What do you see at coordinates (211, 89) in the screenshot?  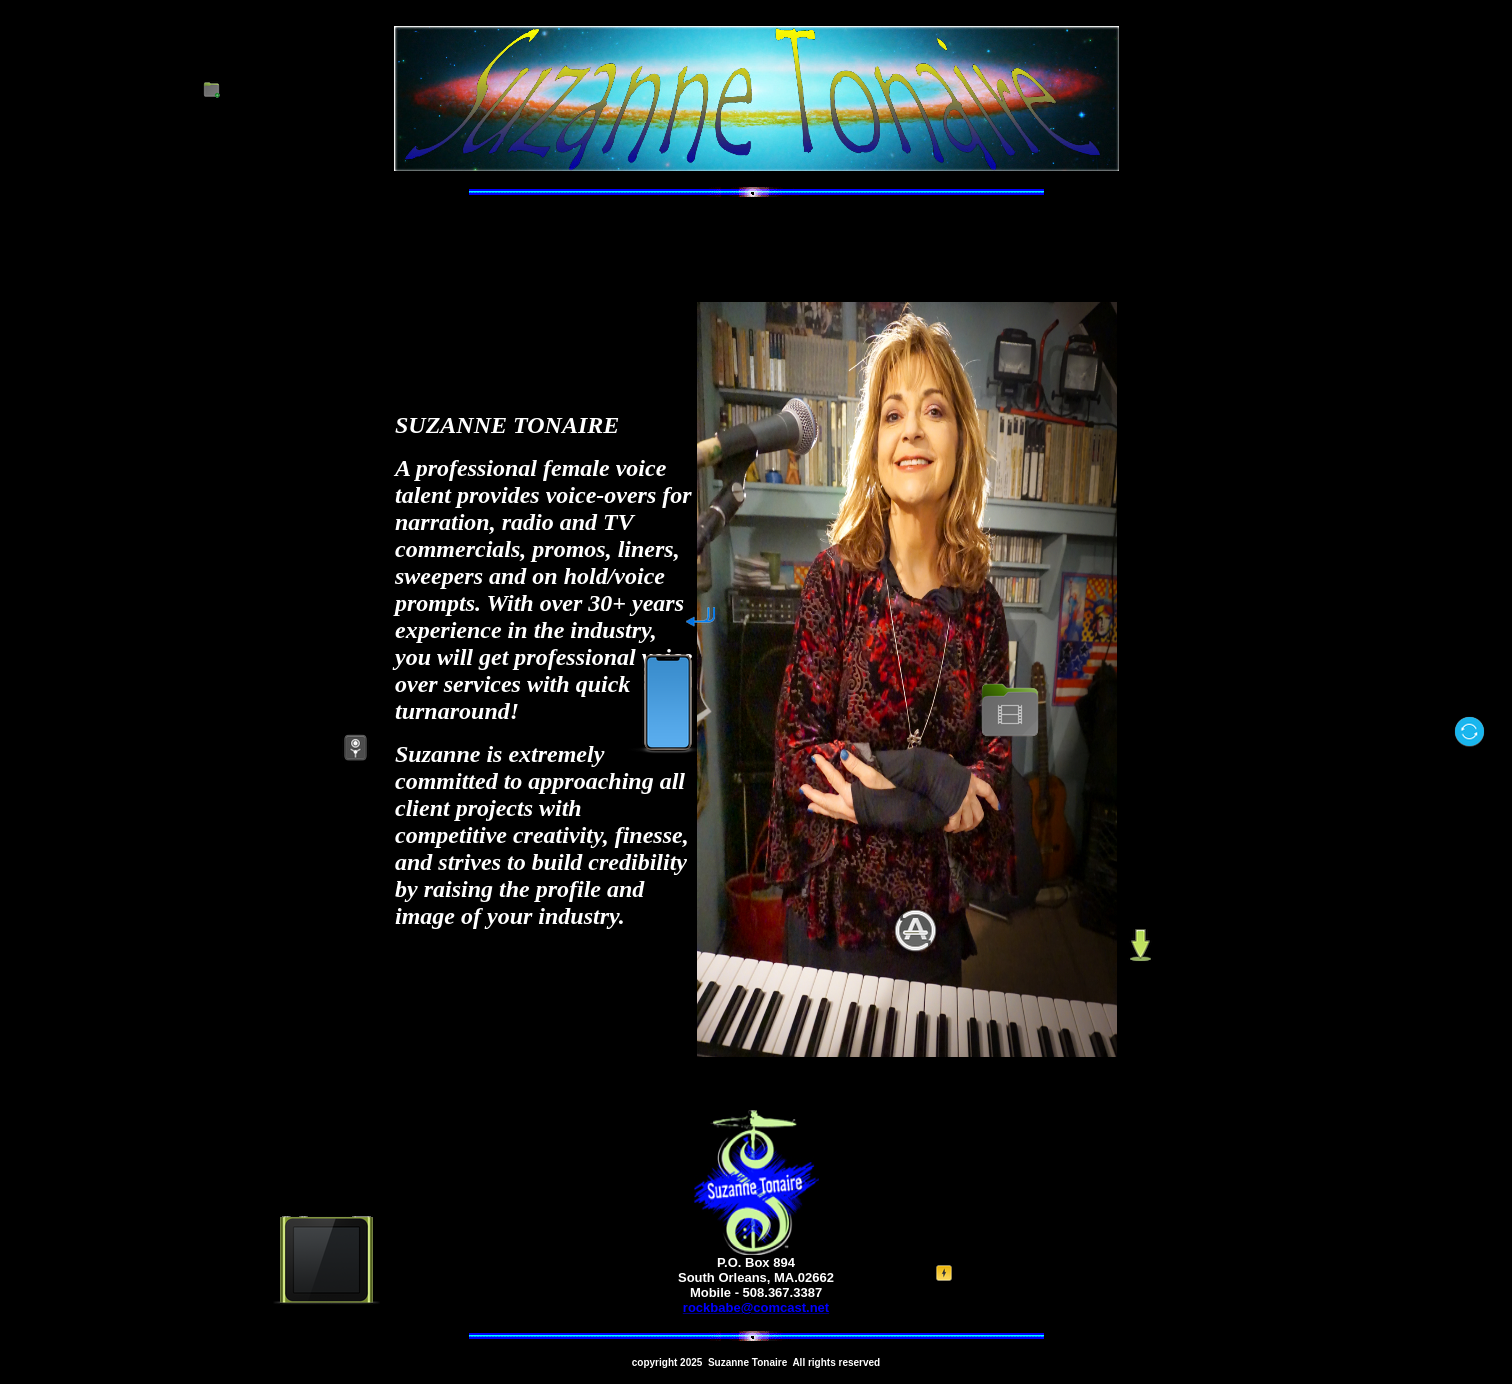 I see `create a new folder` at bounding box center [211, 89].